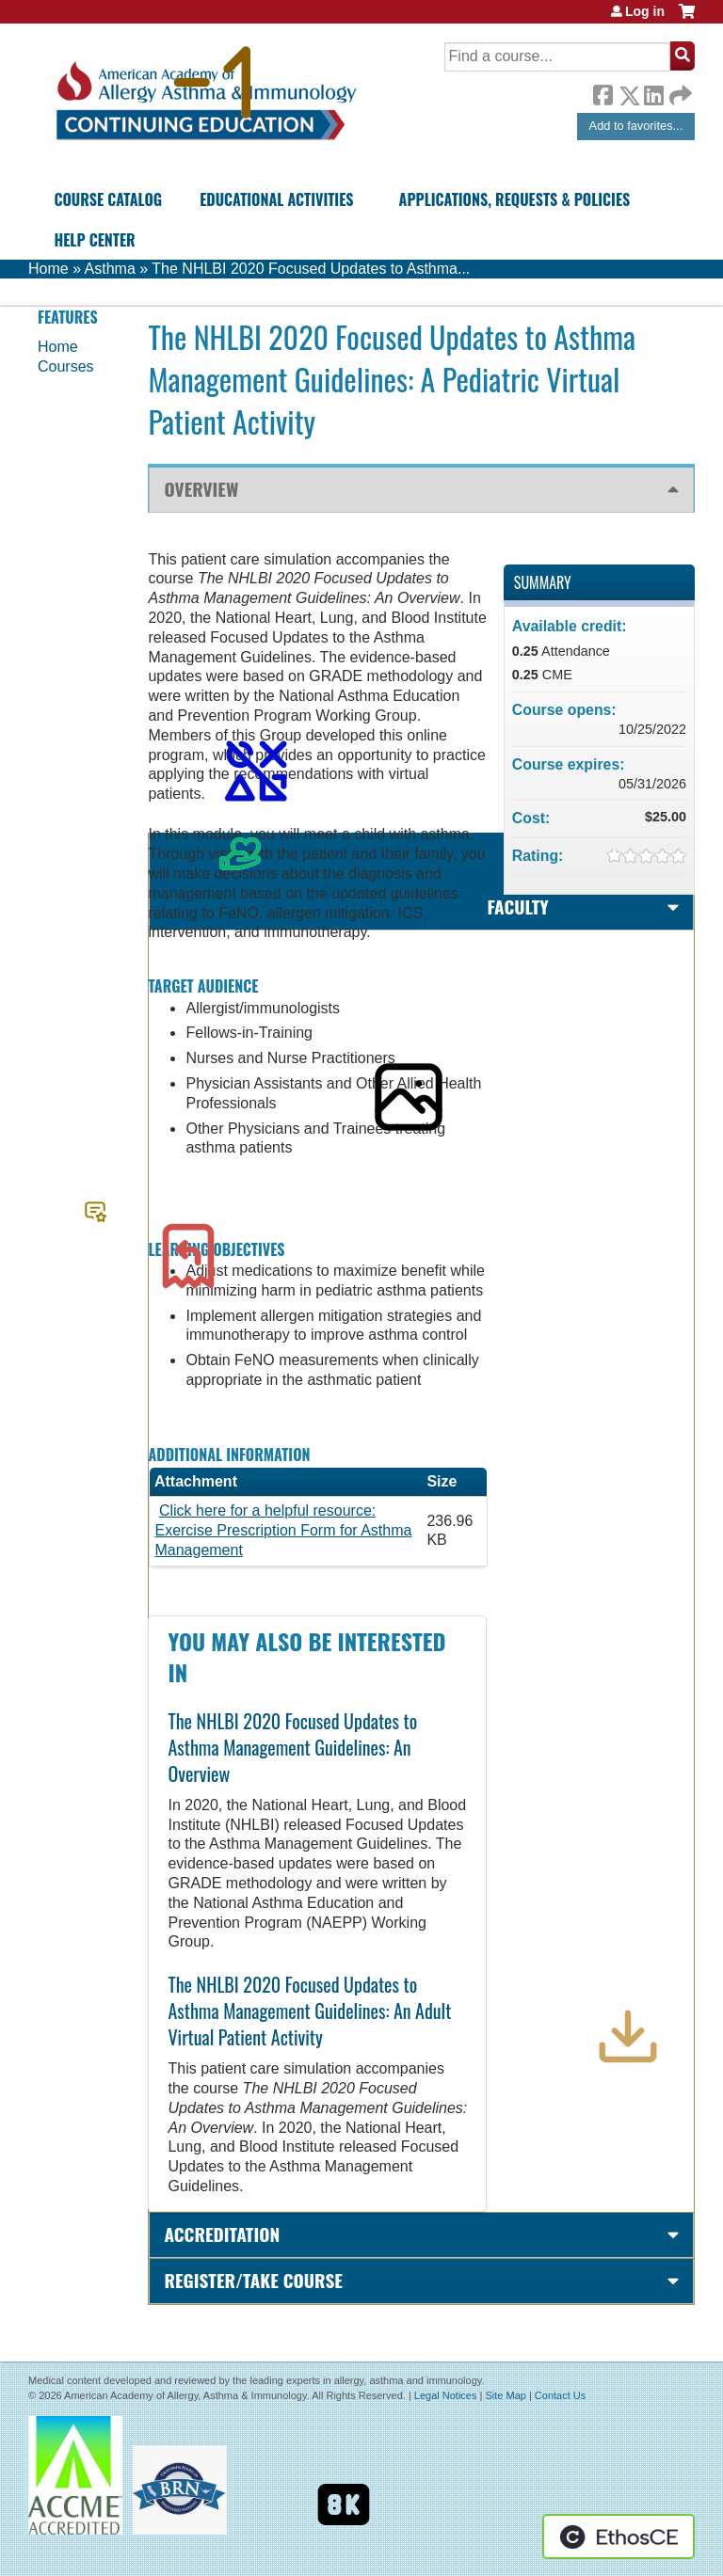 This screenshot has height=2576, width=723. Describe the element at coordinates (344, 2504) in the screenshot. I see `indicates 8K video resolution quality` at that location.